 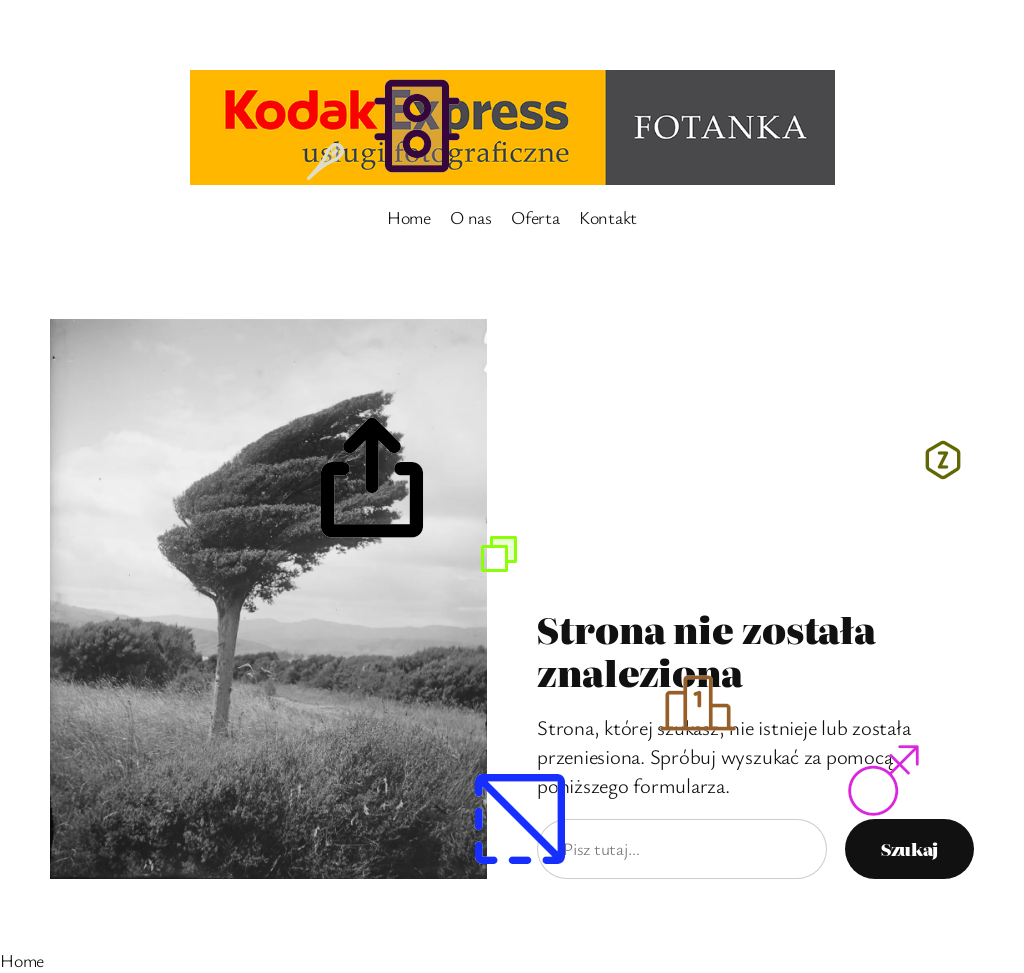 I want to click on app or service logo starting with Z, so click(x=943, y=460).